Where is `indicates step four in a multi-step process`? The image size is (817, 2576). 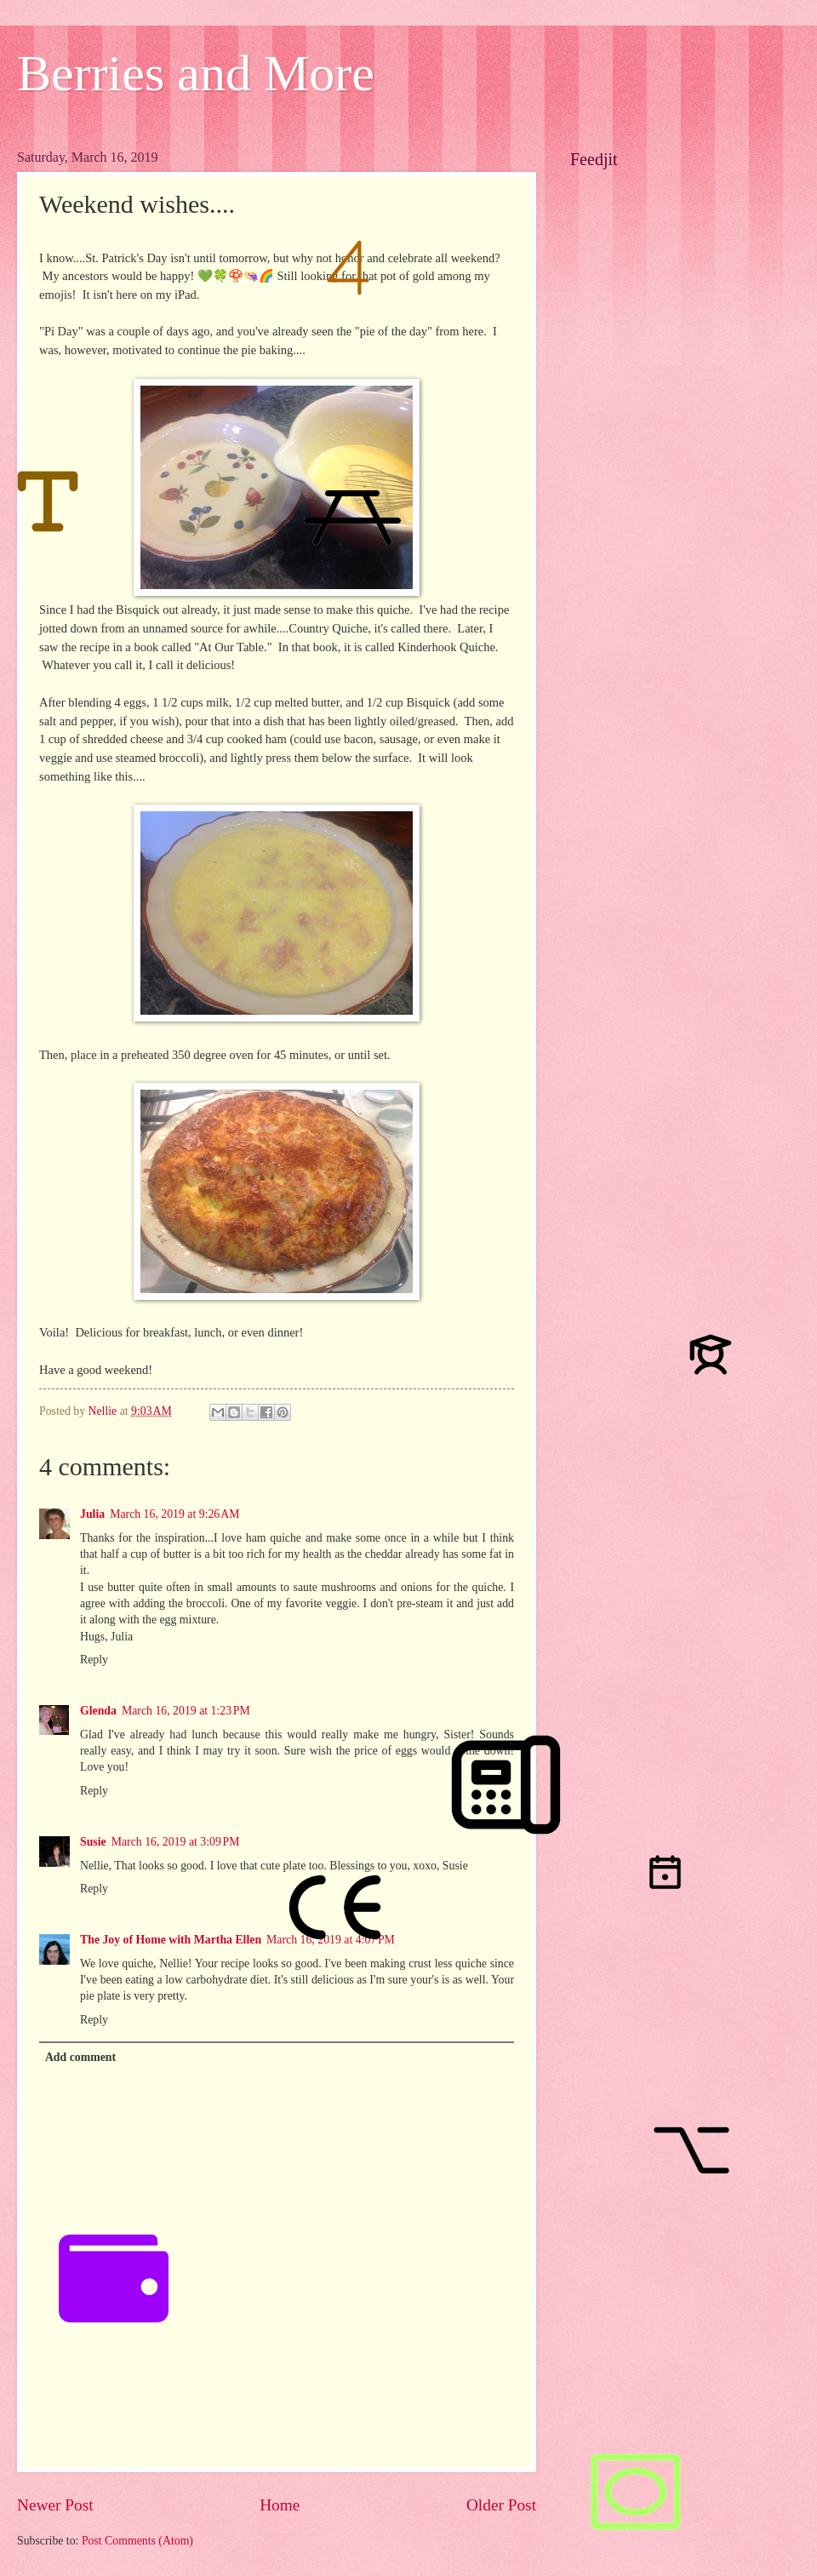
indicates step four in a multi-step process is located at coordinates (349, 267).